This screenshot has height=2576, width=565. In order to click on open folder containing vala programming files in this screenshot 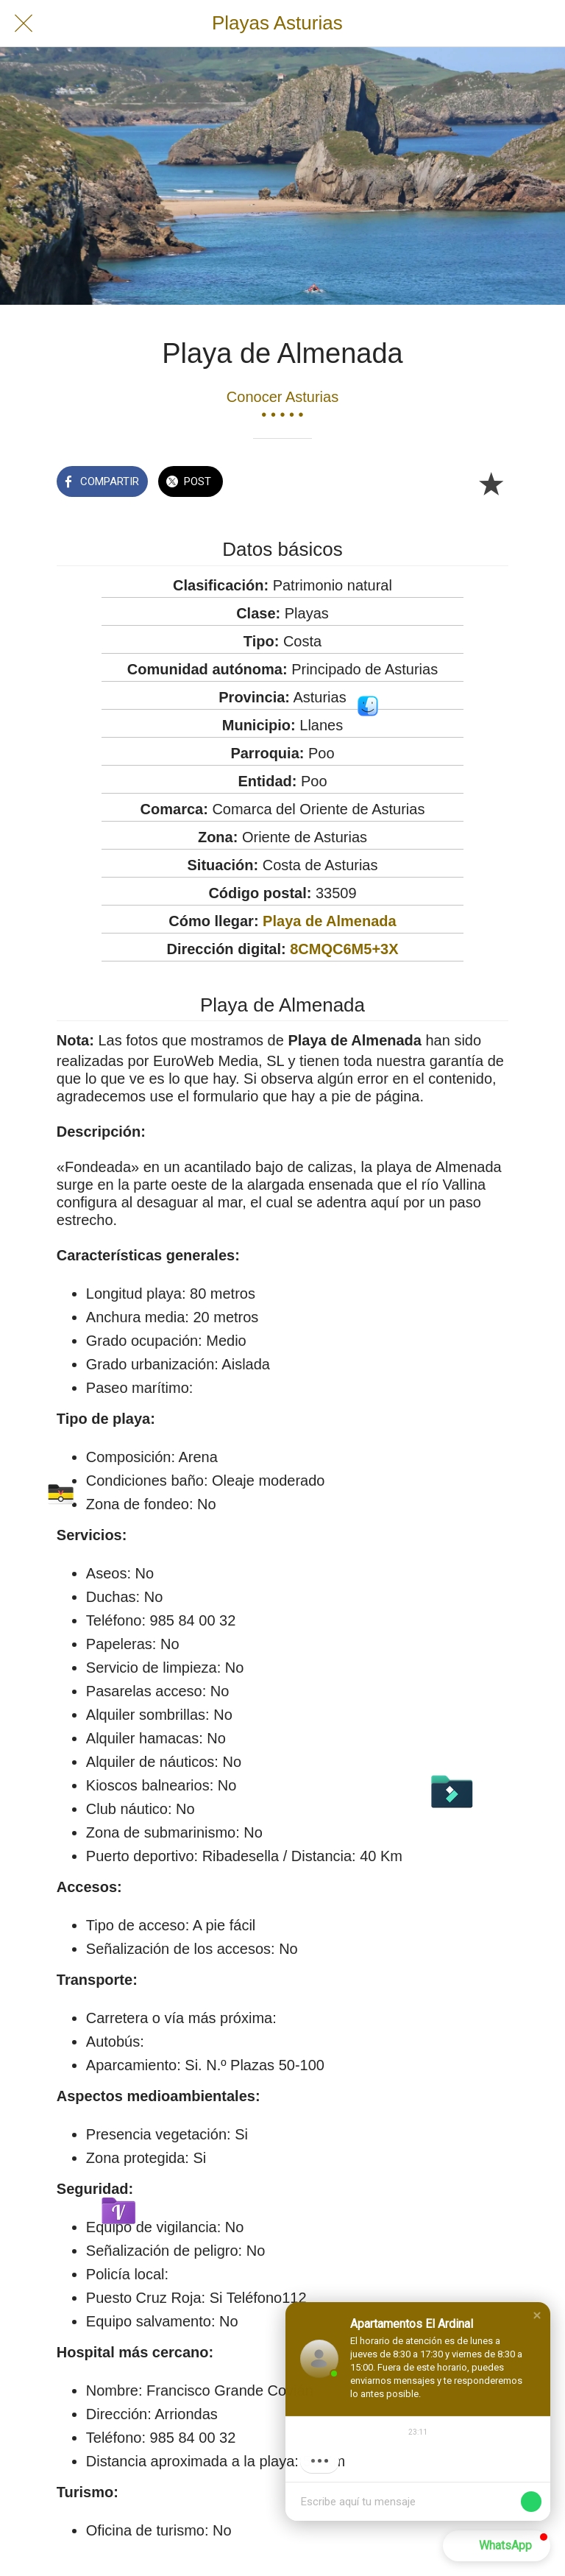, I will do `click(118, 2212)`.